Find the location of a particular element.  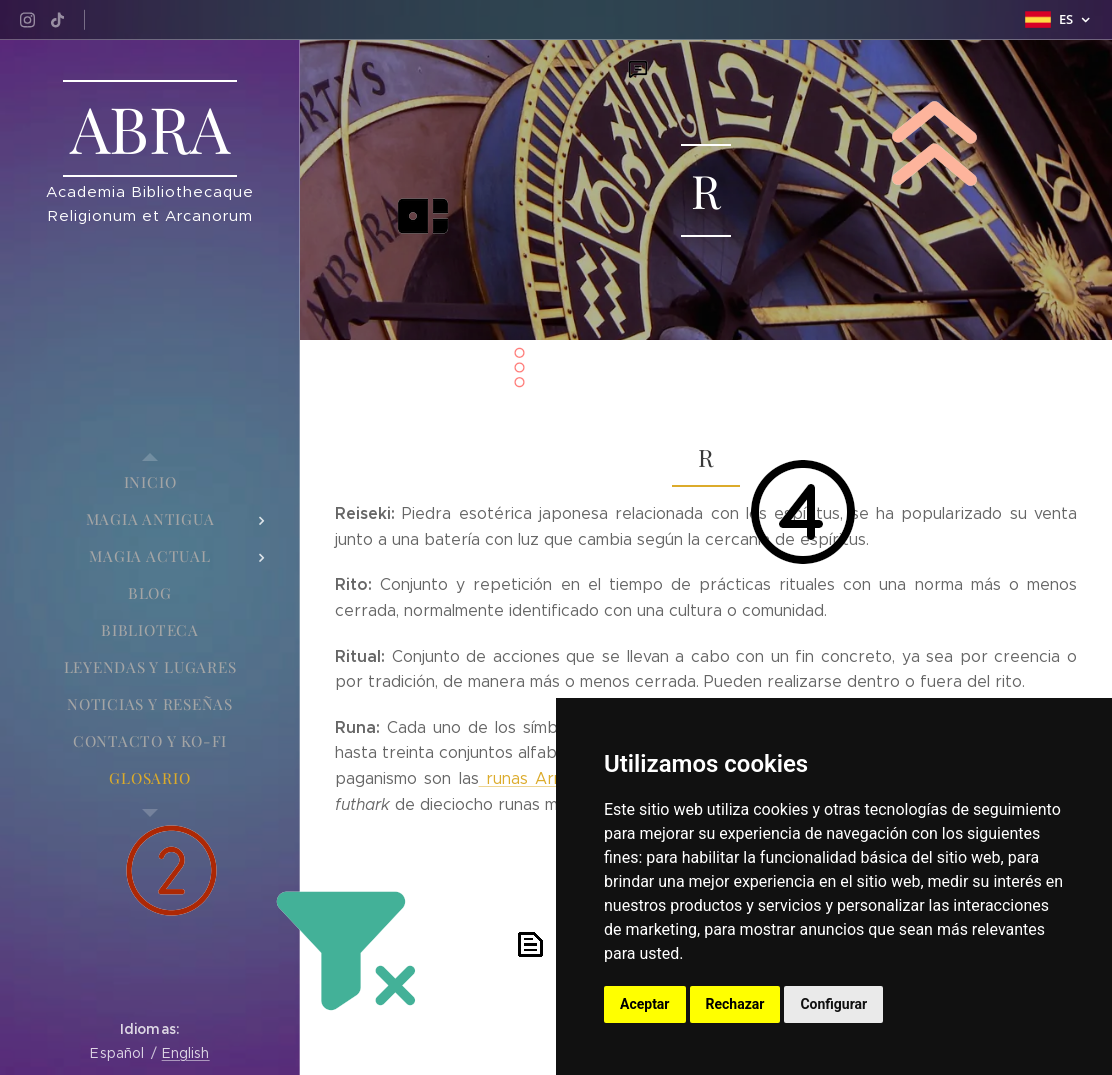

view text document or note is located at coordinates (530, 944).